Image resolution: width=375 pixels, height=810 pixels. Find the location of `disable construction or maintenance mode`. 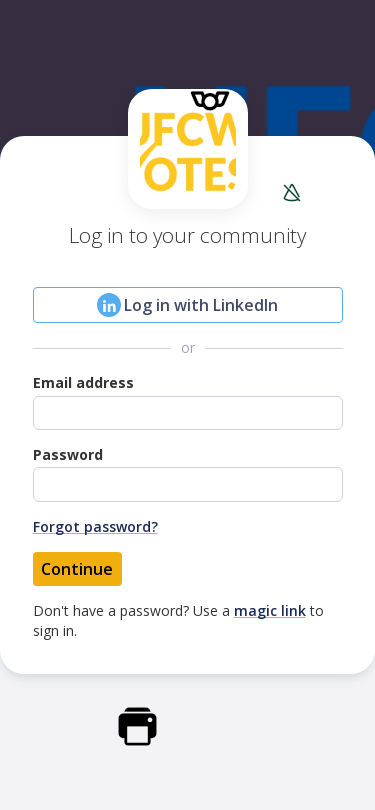

disable construction or maintenance mode is located at coordinates (292, 193).